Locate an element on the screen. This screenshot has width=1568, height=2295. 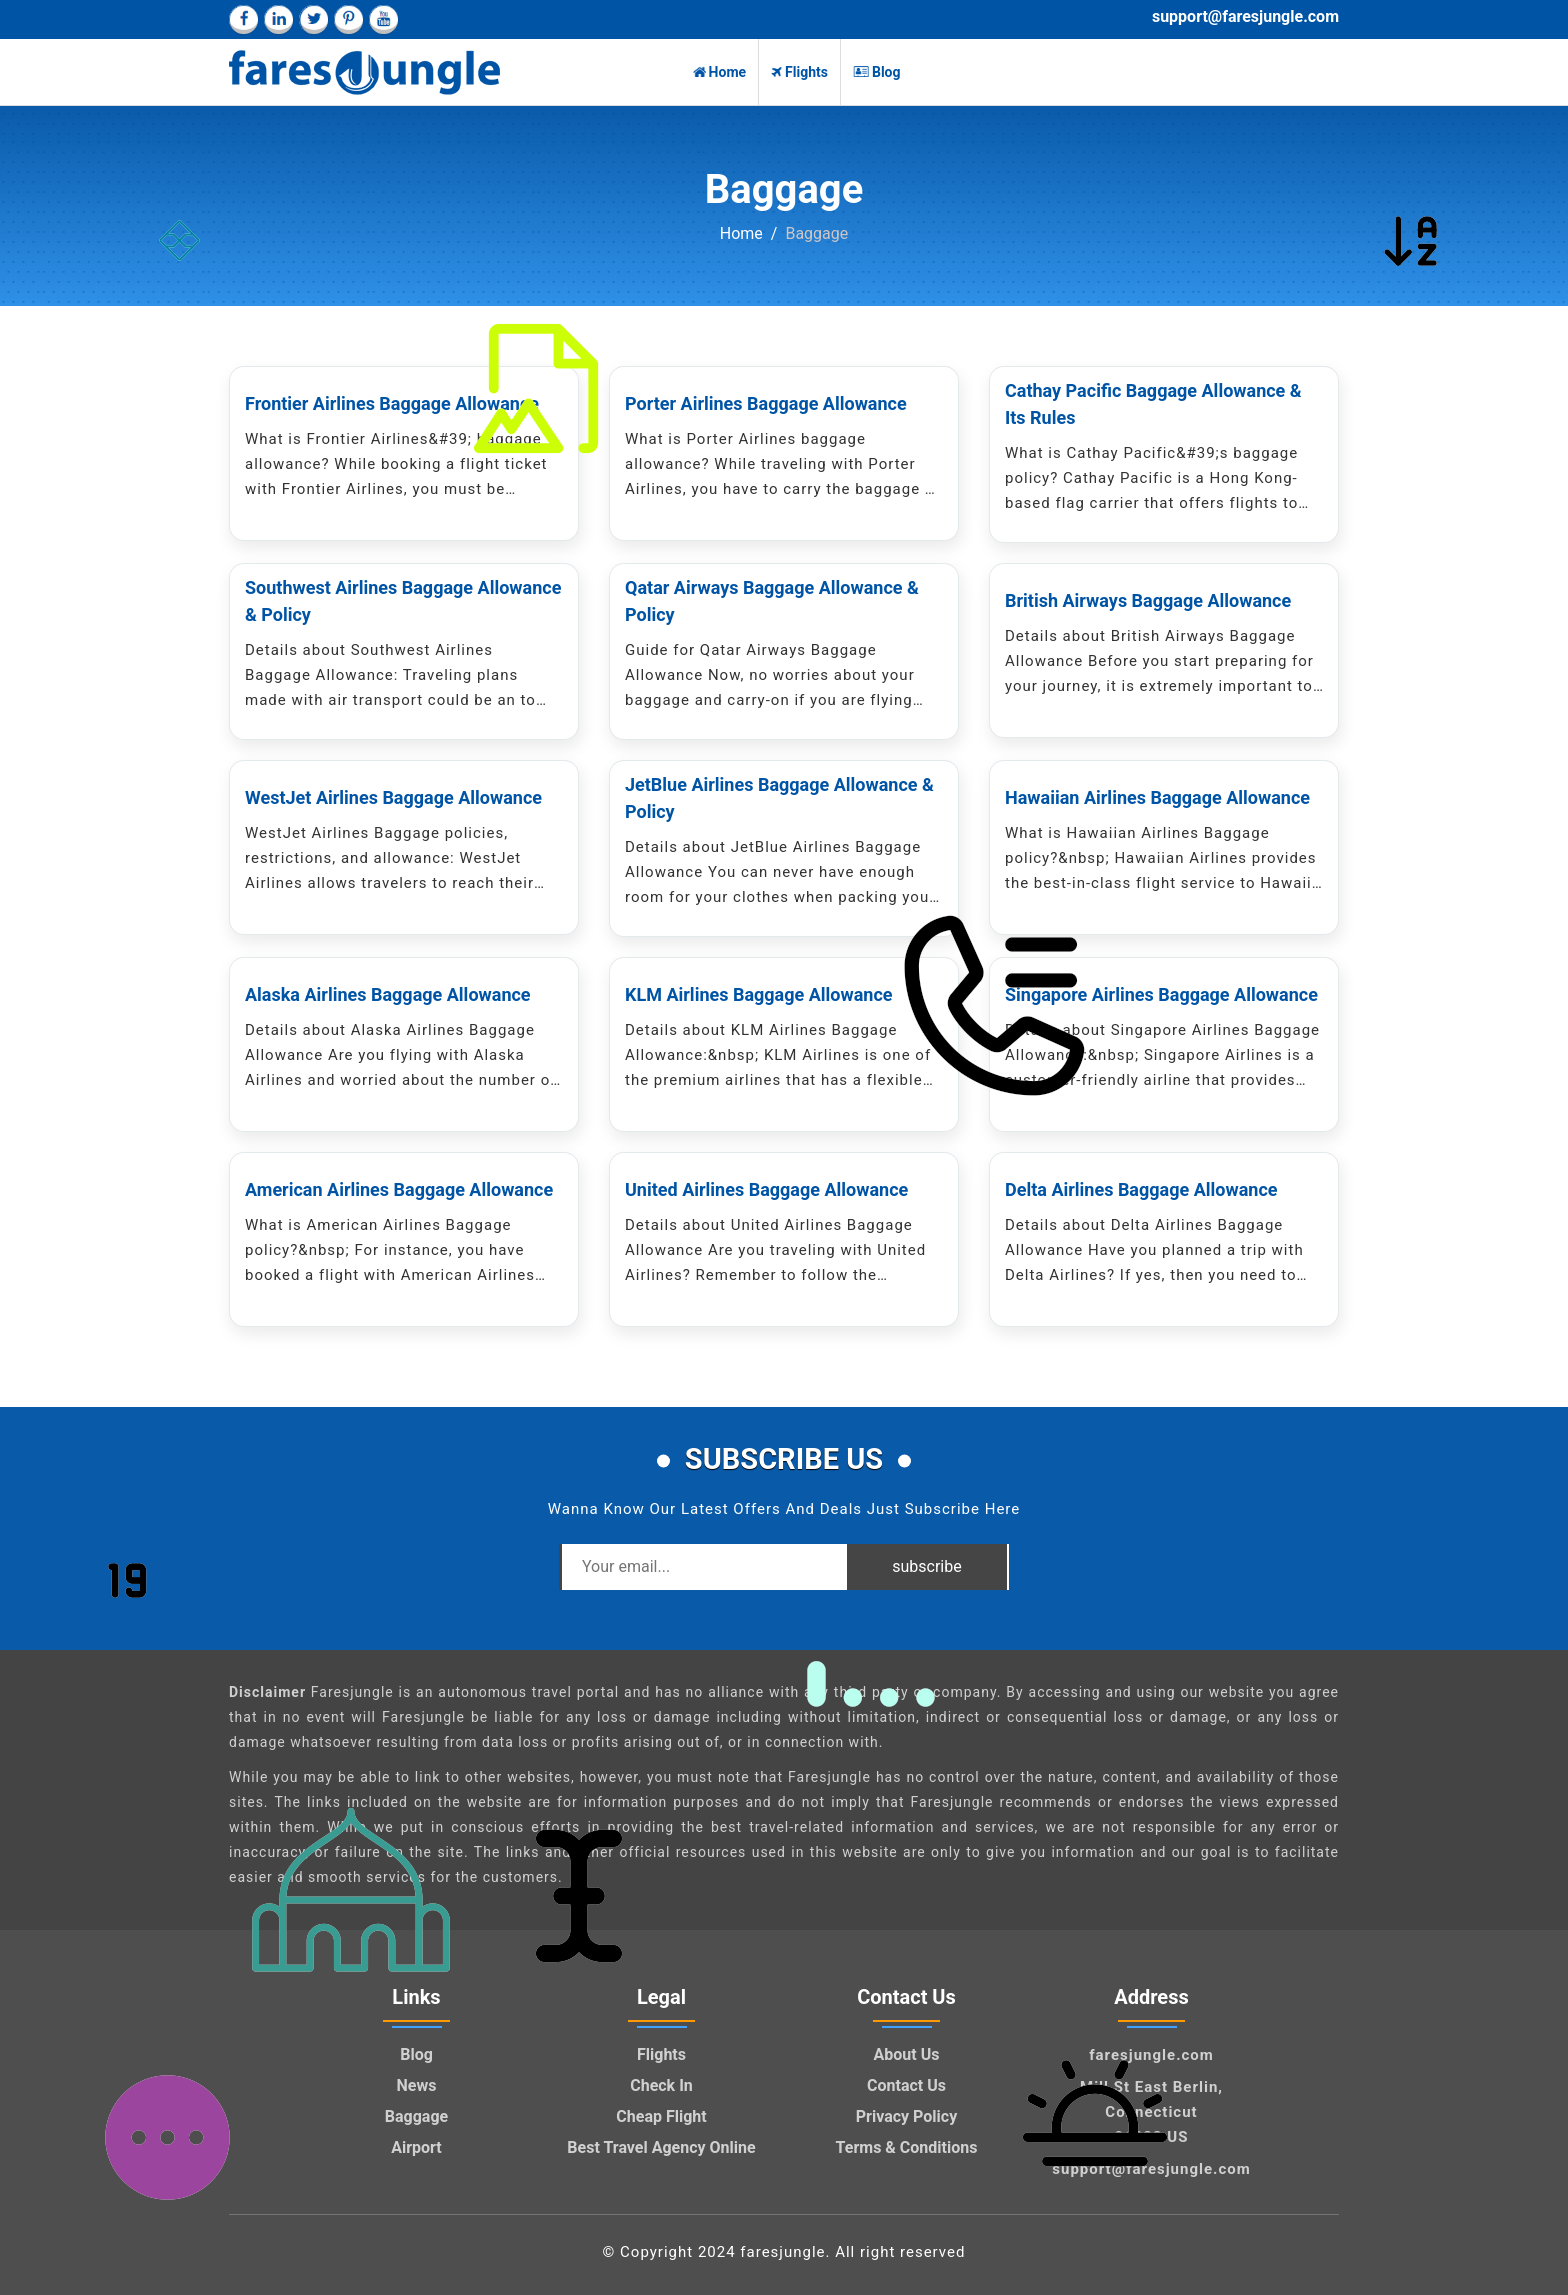
access pix instant payment services is located at coordinates (179, 240).